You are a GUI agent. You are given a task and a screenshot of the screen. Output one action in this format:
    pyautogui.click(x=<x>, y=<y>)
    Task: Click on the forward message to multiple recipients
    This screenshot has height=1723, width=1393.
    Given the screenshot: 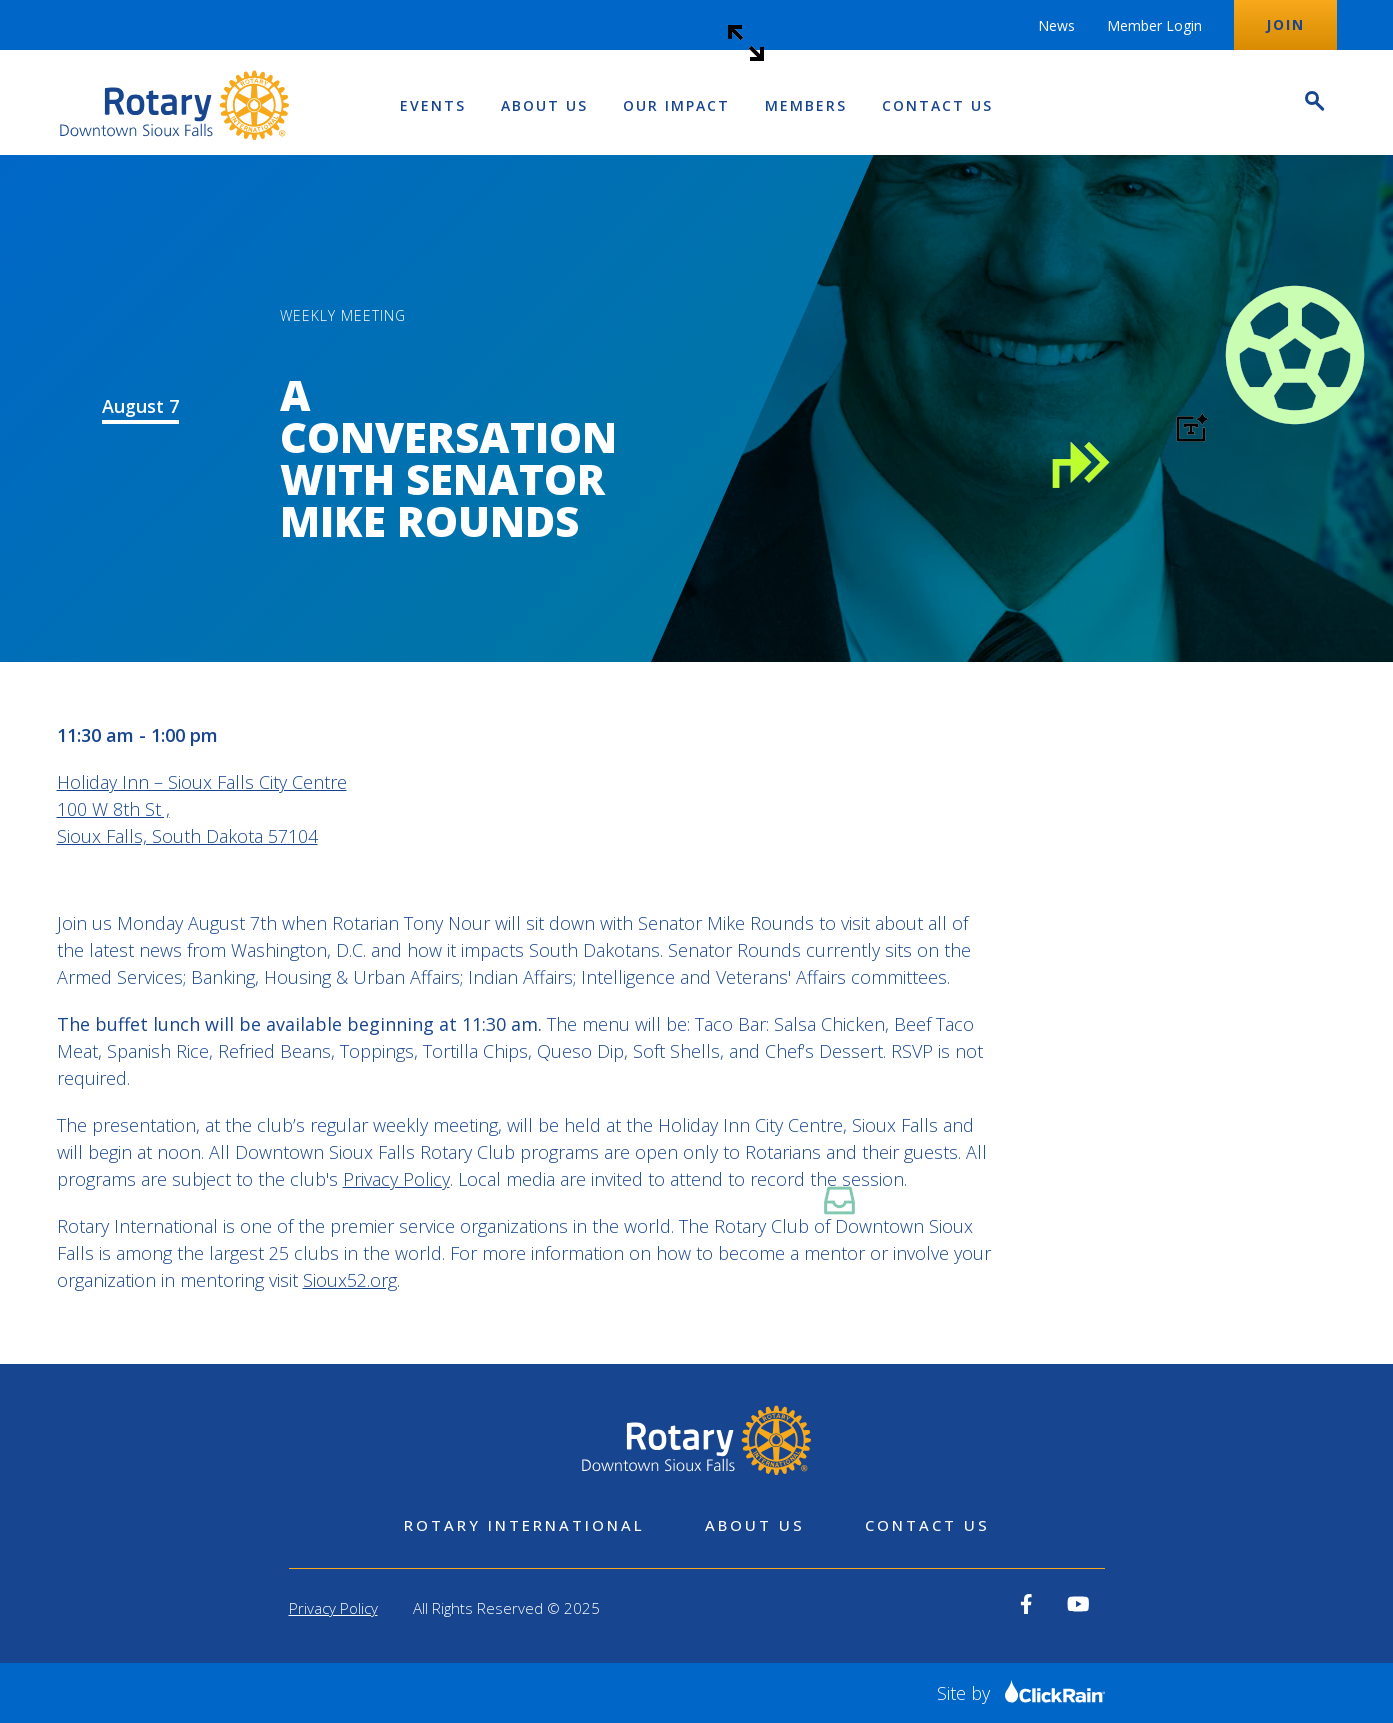 What is the action you would take?
    pyautogui.click(x=1078, y=465)
    